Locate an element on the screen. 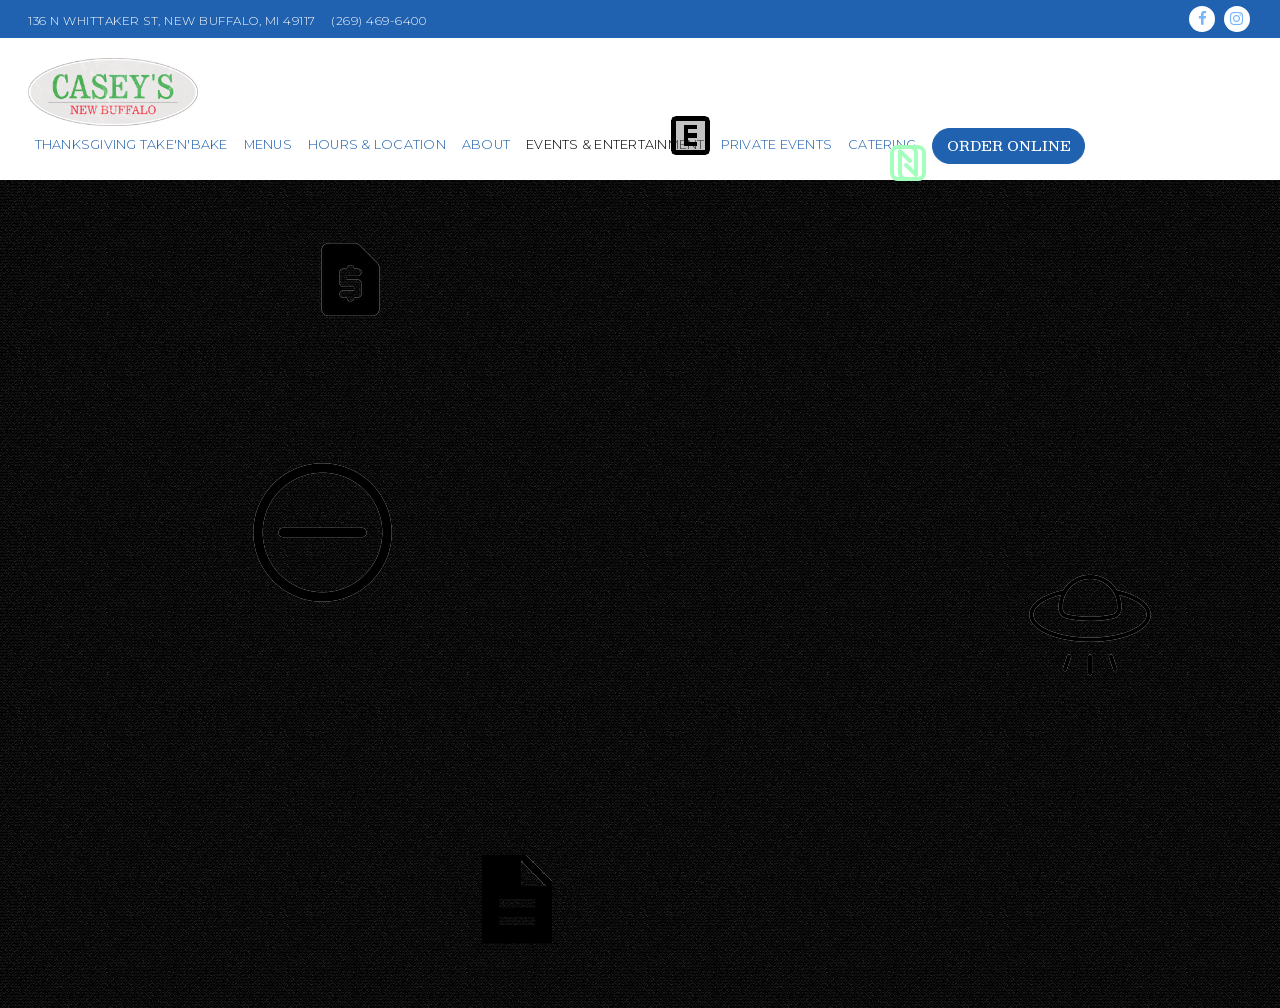  view document details is located at coordinates (517, 899).